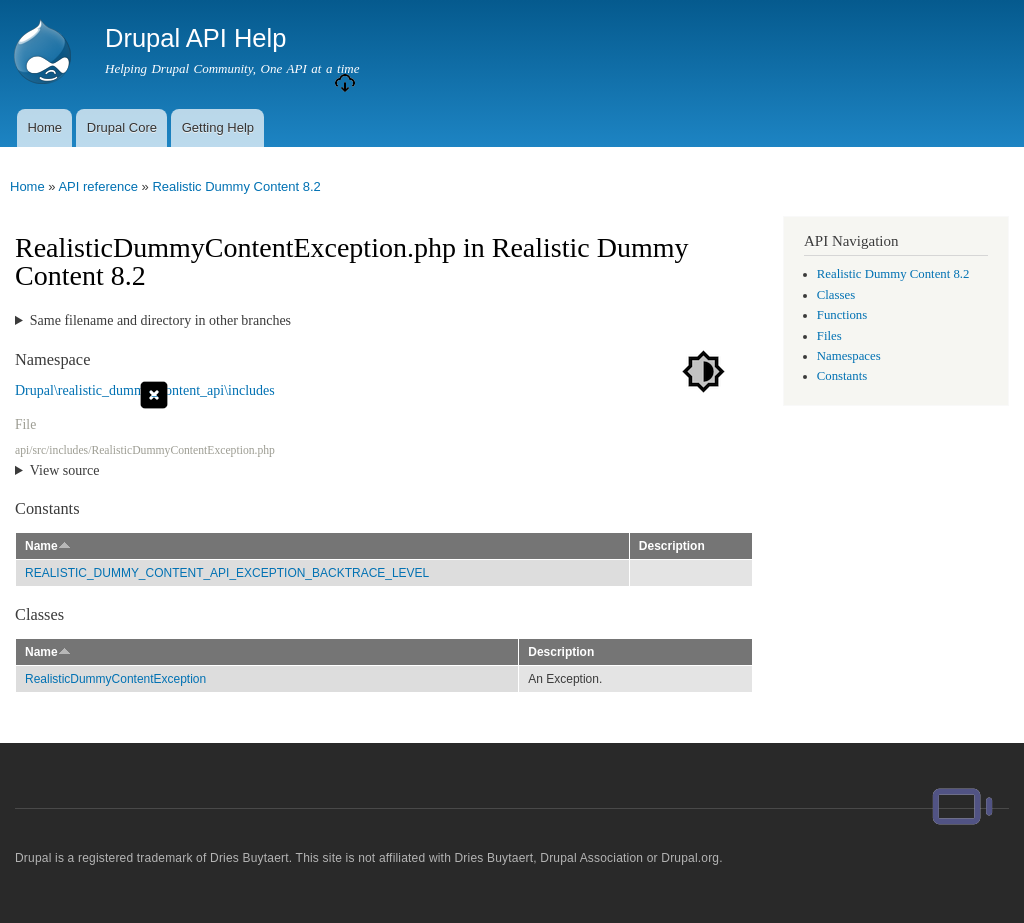 The width and height of the screenshot is (1024, 923). What do you see at coordinates (345, 83) in the screenshot?
I see `download file from cloud storage` at bounding box center [345, 83].